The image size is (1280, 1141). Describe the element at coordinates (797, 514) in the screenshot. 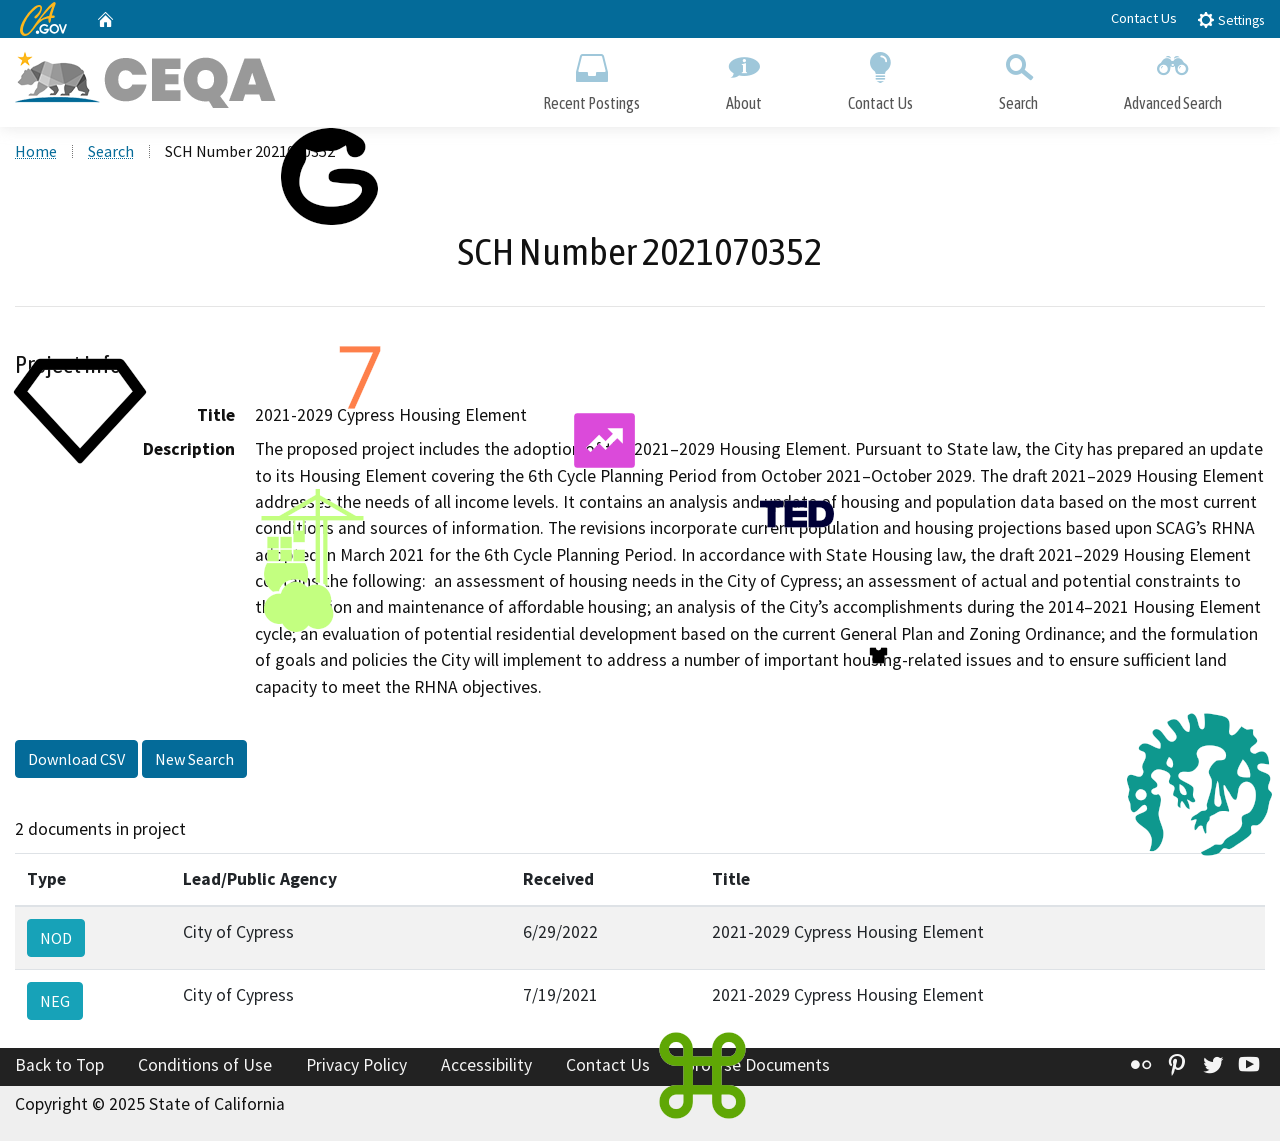

I see `open the TED app` at that location.